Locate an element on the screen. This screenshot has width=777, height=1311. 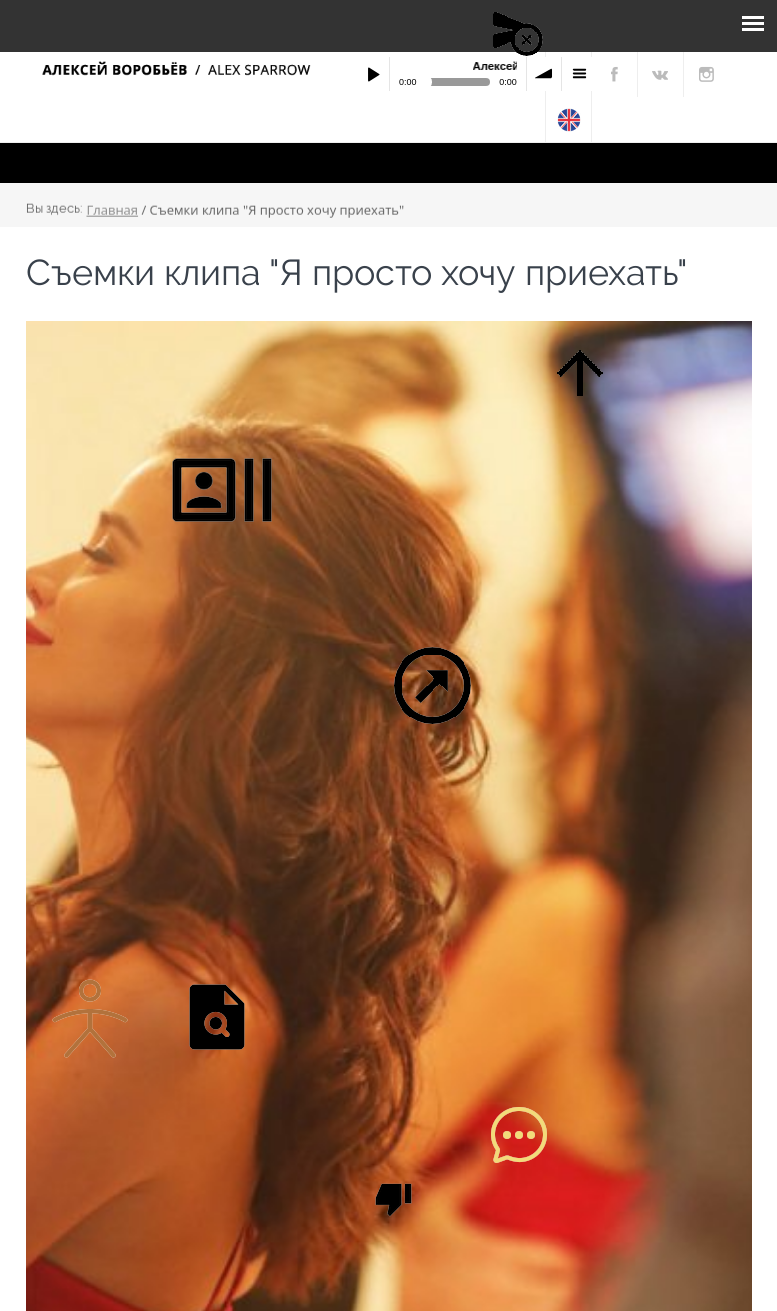
open link in new window or external site is located at coordinates (432, 685).